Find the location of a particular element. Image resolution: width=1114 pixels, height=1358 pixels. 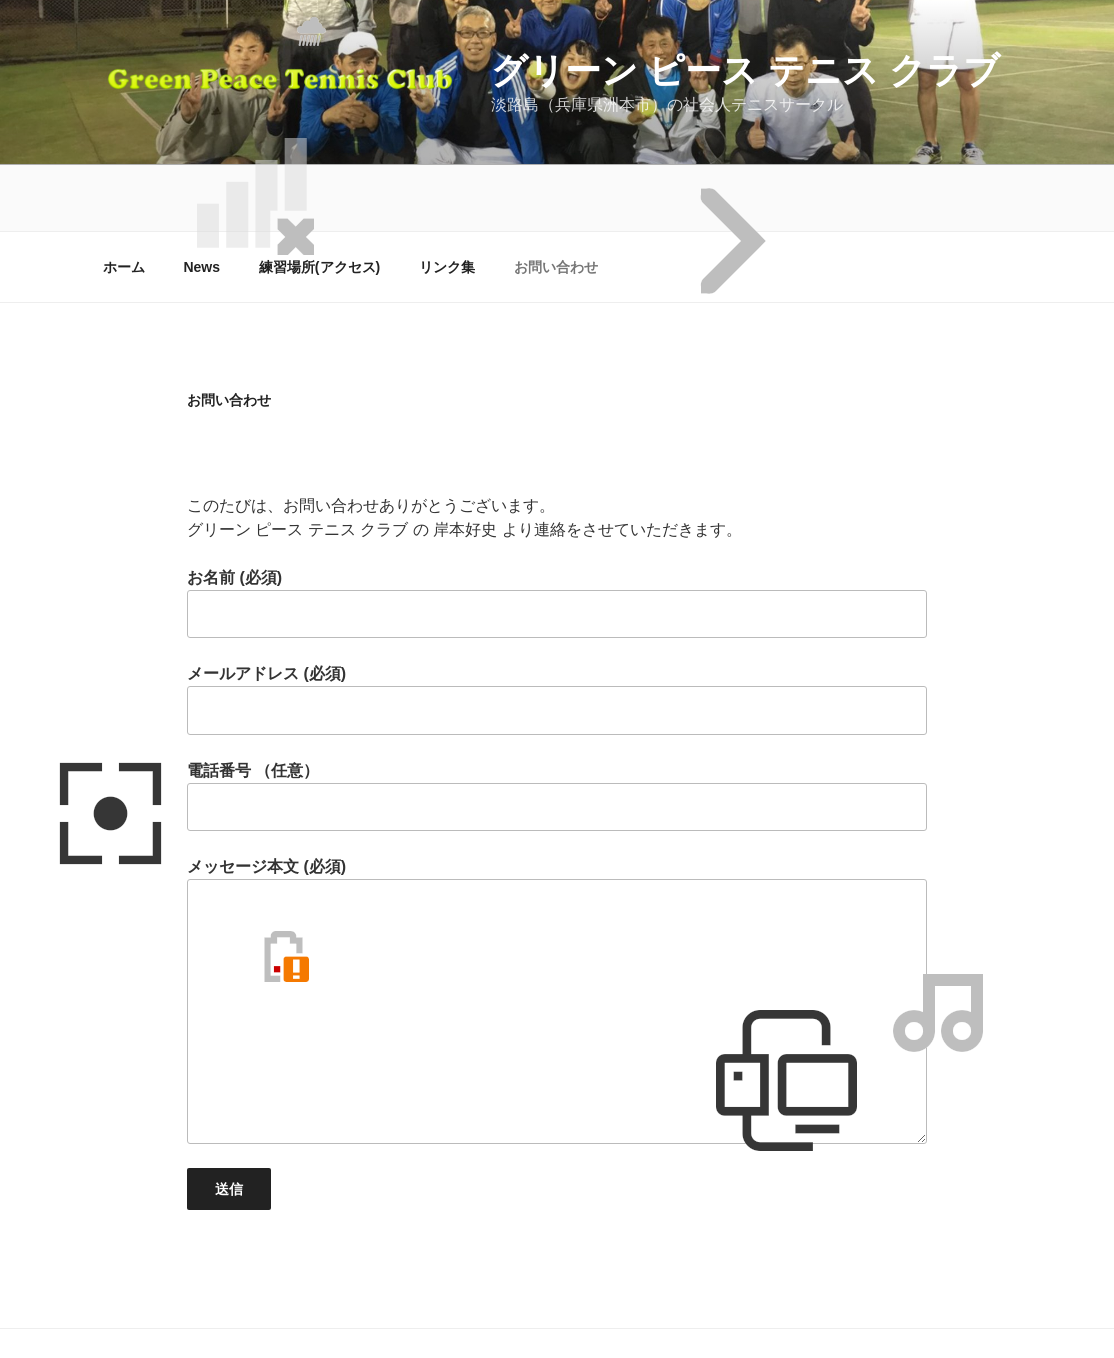

indicates low battery warning is located at coordinates (283, 956).